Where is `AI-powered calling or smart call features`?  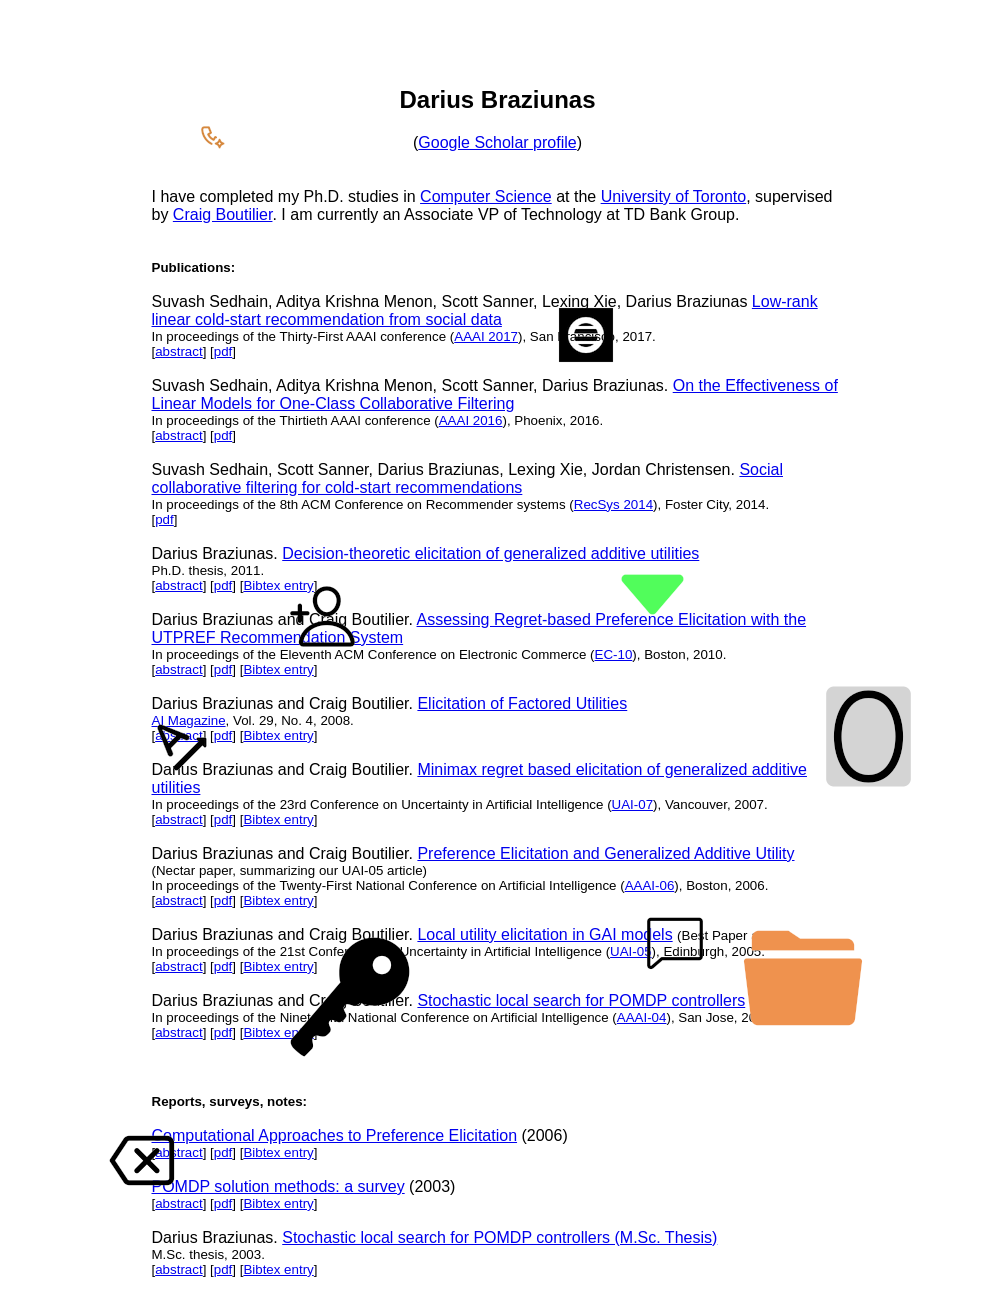
AI-powered calling or smart call features is located at coordinates (212, 136).